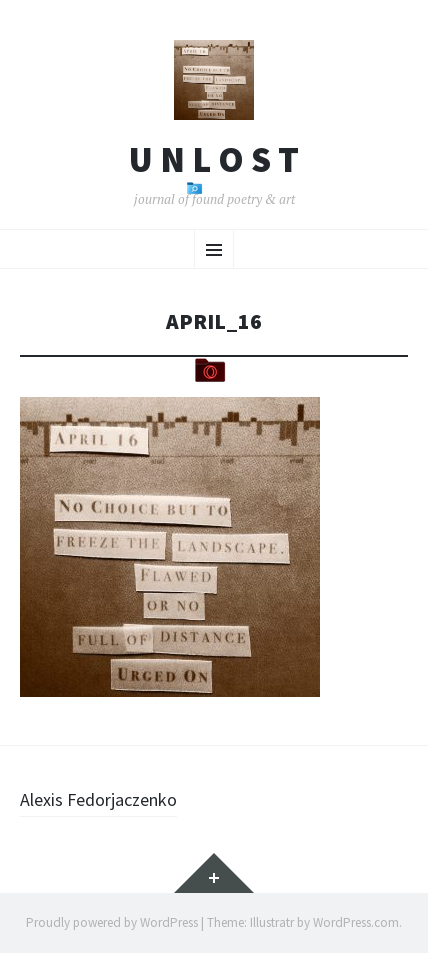  I want to click on search within folder contents, so click(194, 188).